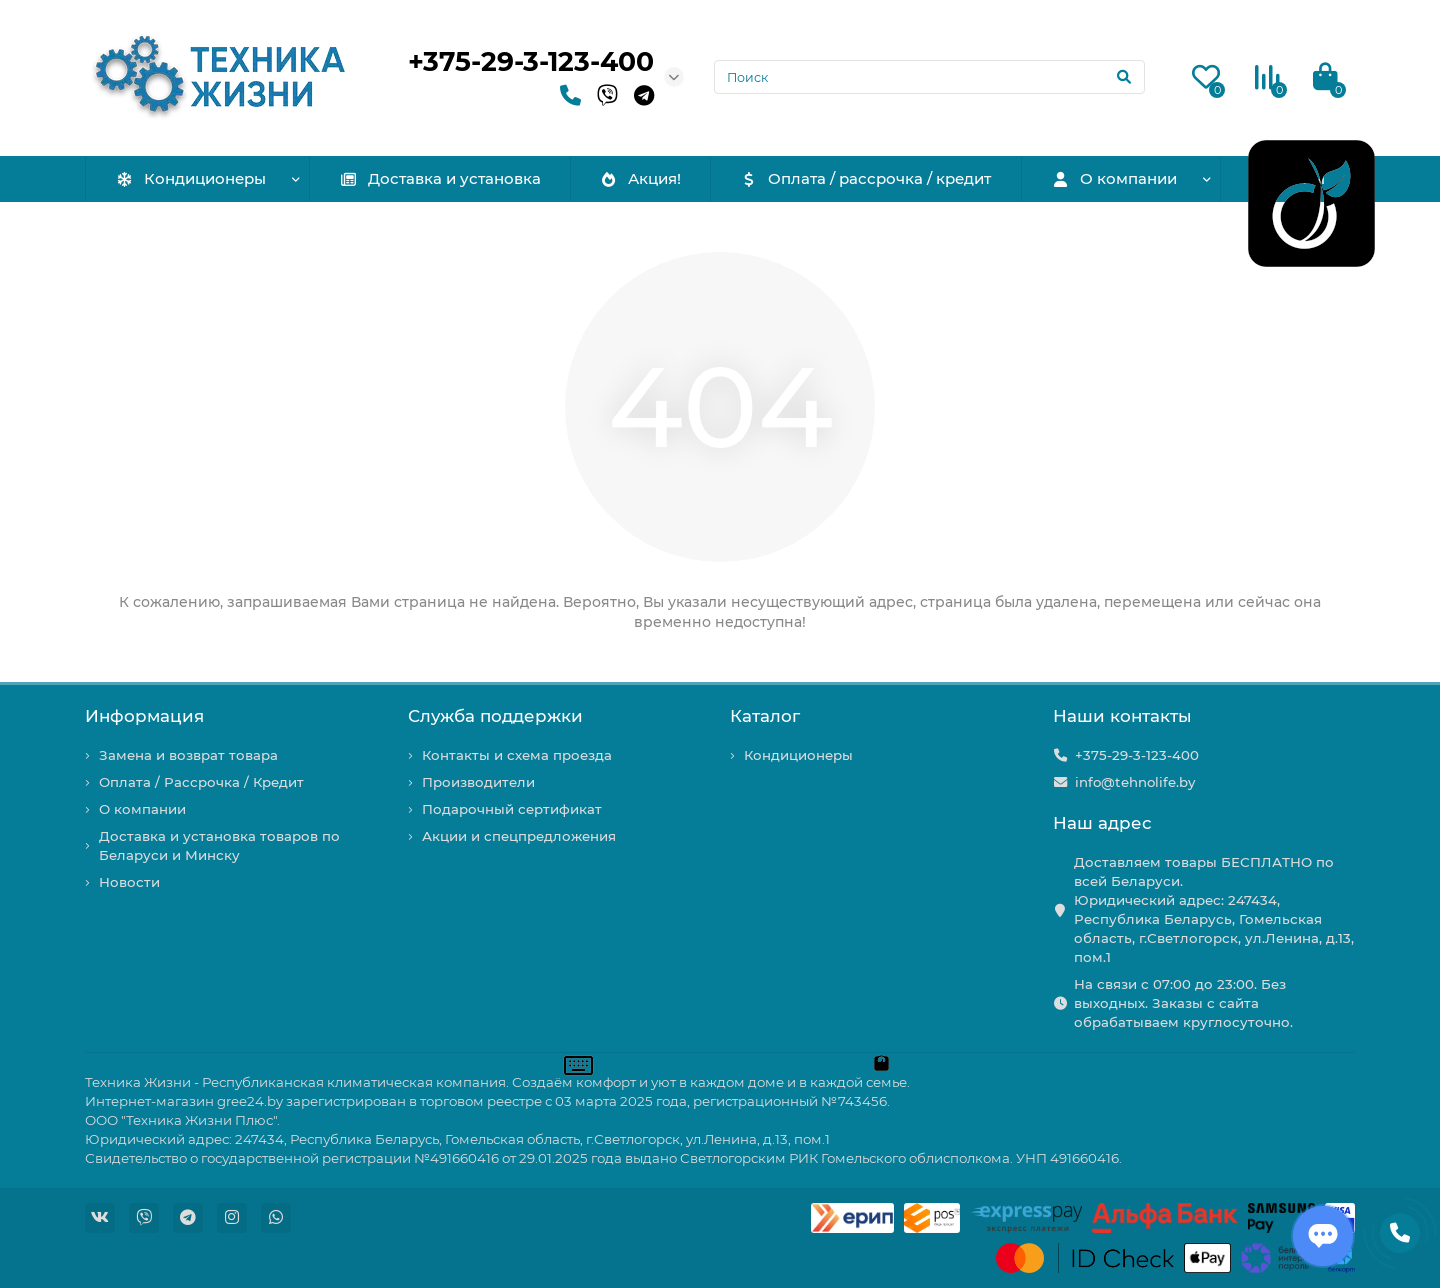  What do you see at coordinates (1311, 203) in the screenshot?
I see `open viadeo professional networking app` at bounding box center [1311, 203].